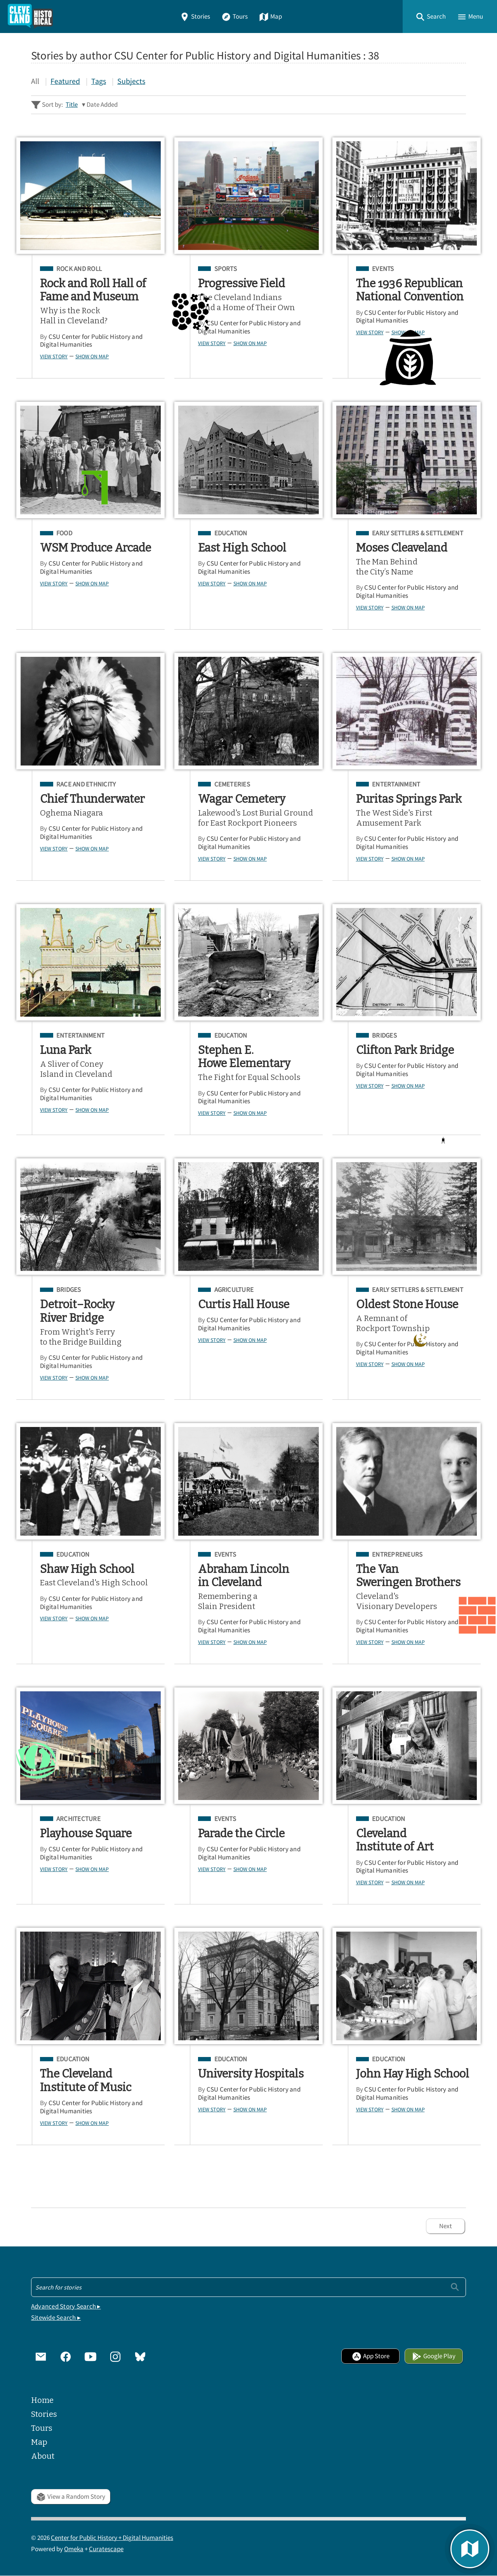 This screenshot has height=2576, width=497. What do you see at coordinates (94, 487) in the screenshot?
I see `hangman game or word guessing puzzle` at bounding box center [94, 487].